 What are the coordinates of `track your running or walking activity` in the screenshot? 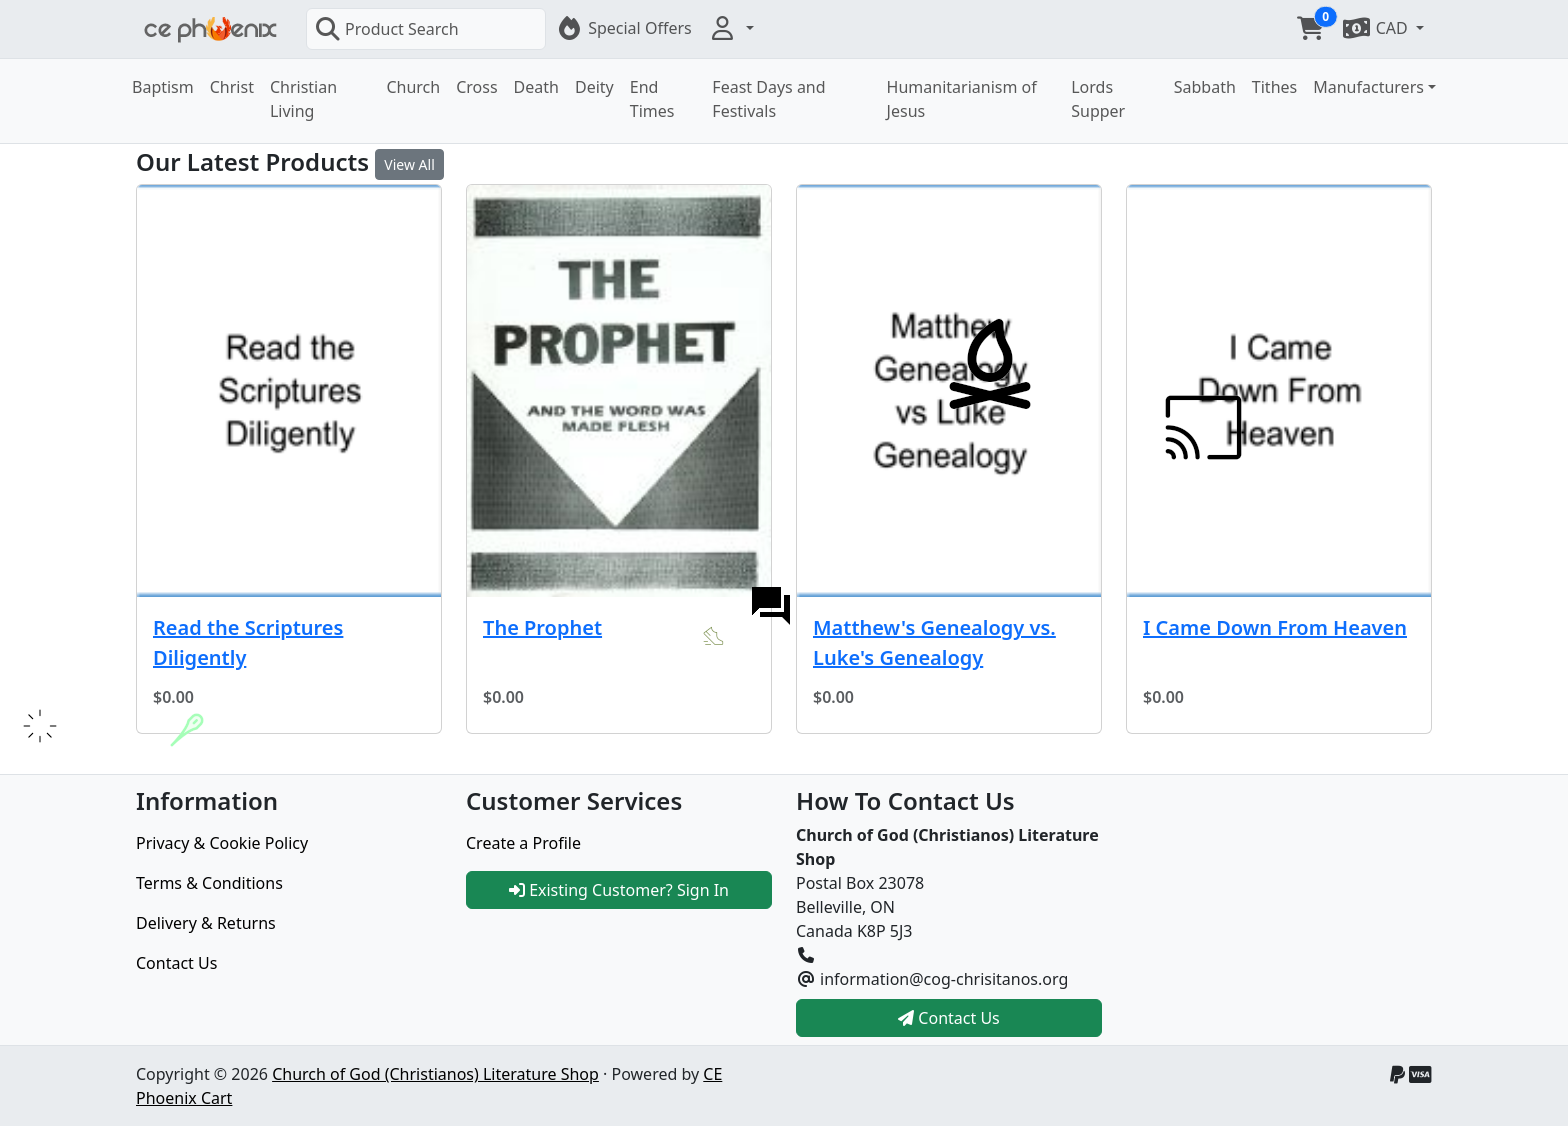 It's located at (713, 637).